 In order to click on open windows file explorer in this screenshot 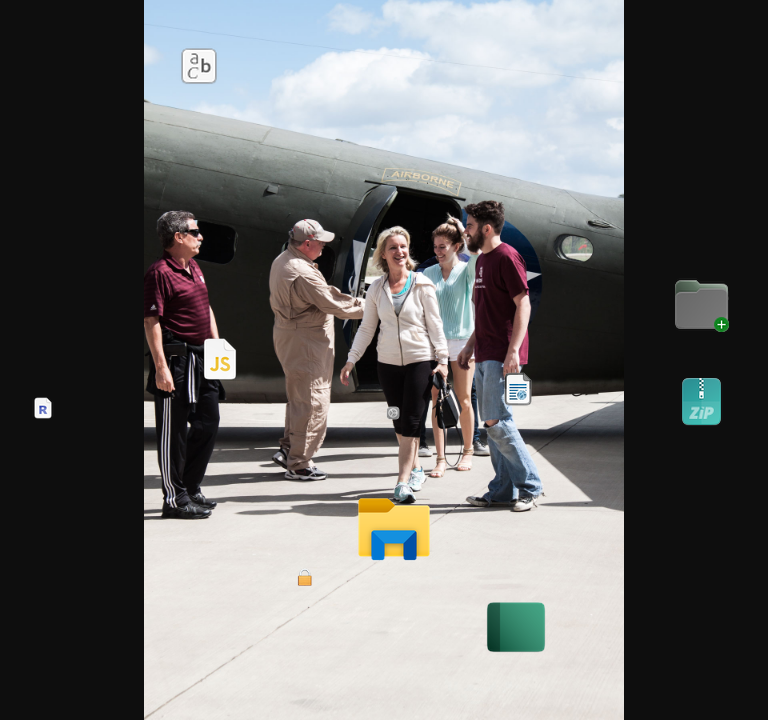, I will do `click(394, 528)`.